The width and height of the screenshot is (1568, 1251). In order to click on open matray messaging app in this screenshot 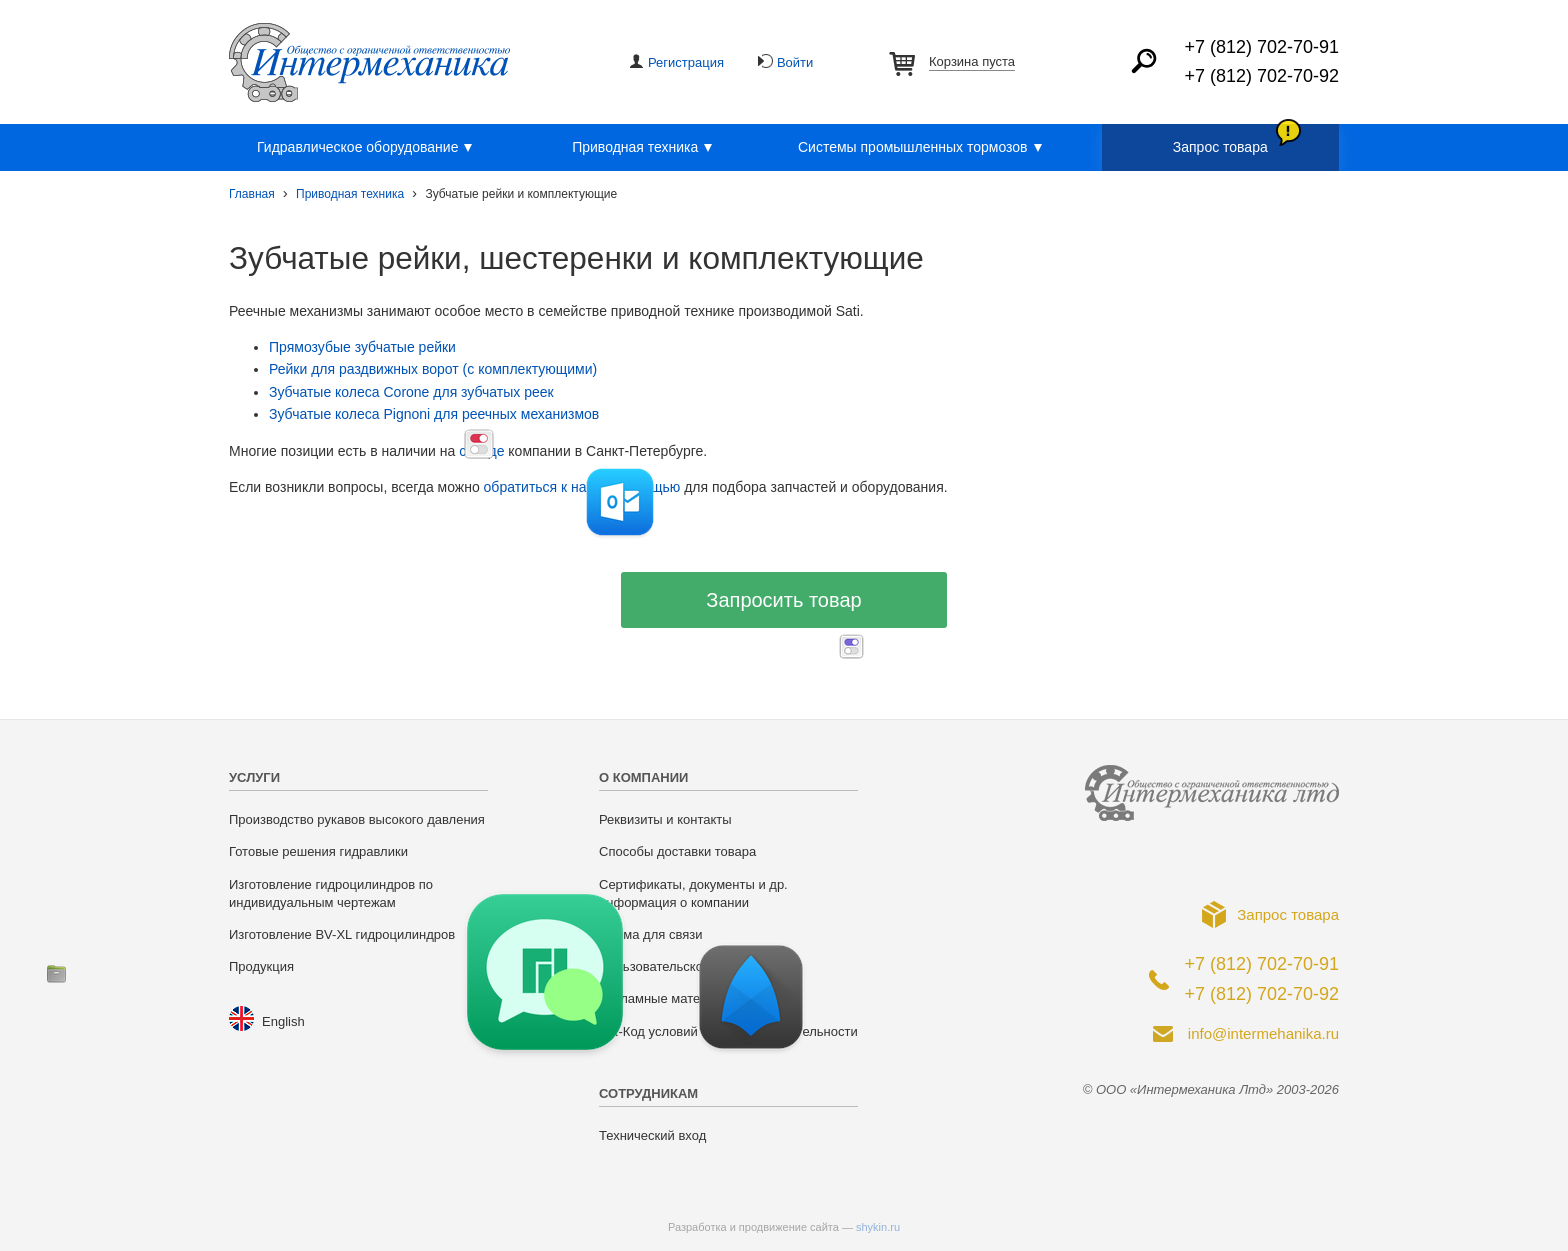, I will do `click(545, 972)`.